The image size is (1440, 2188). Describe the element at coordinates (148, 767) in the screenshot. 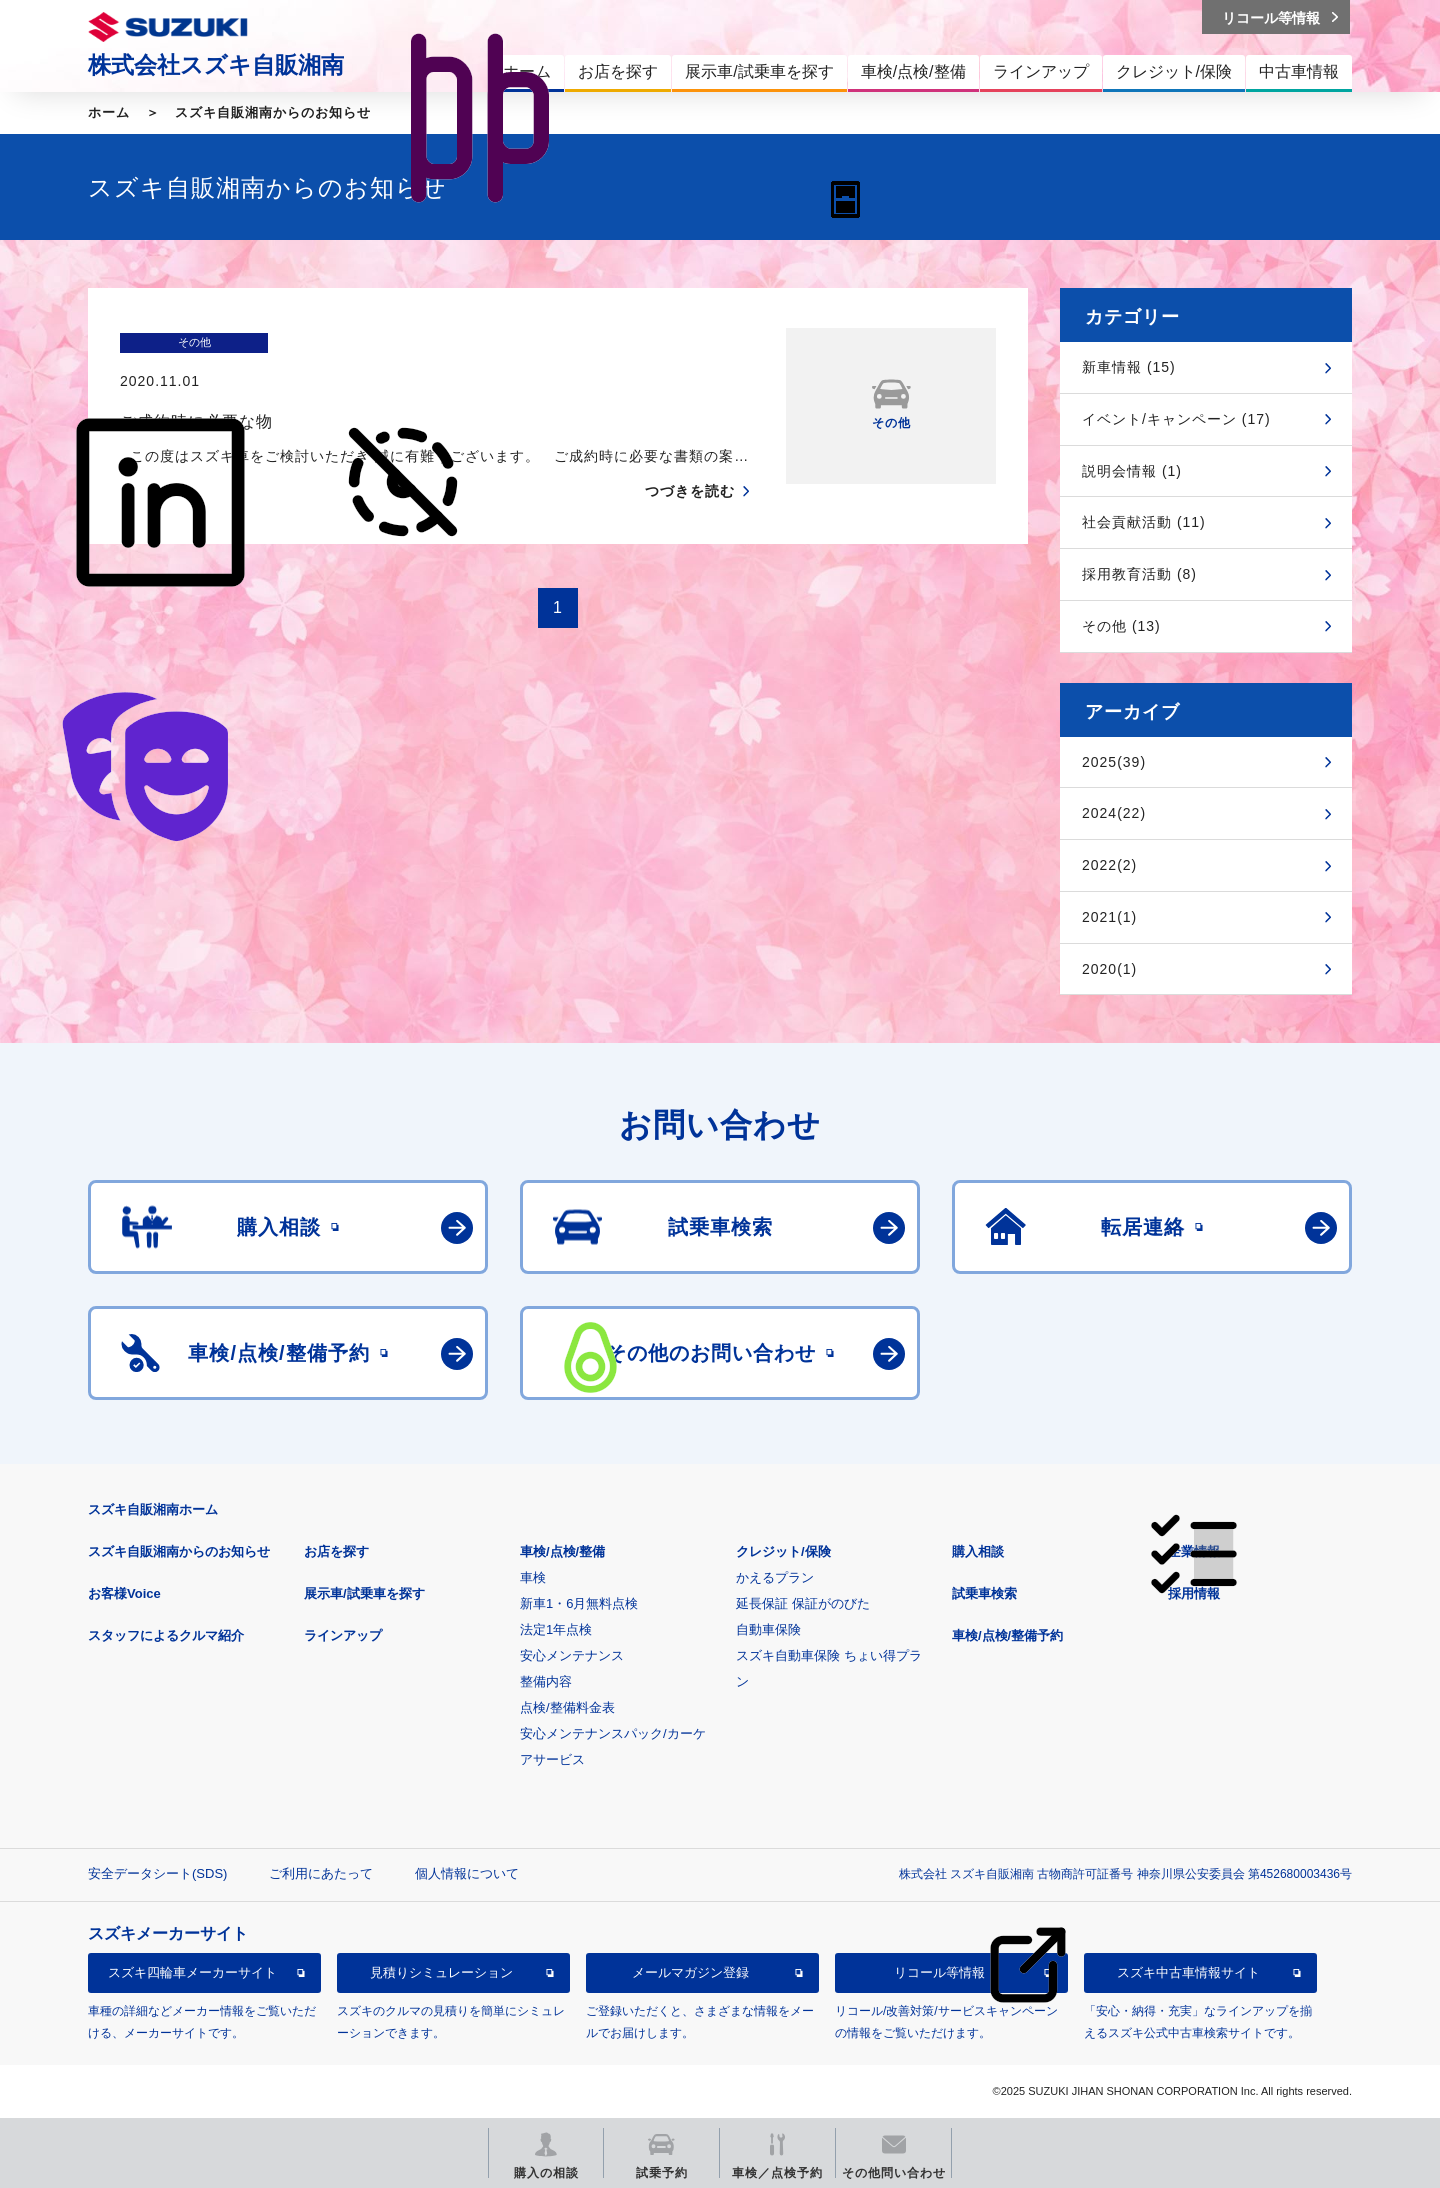

I see `access theater or entertainment options` at that location.